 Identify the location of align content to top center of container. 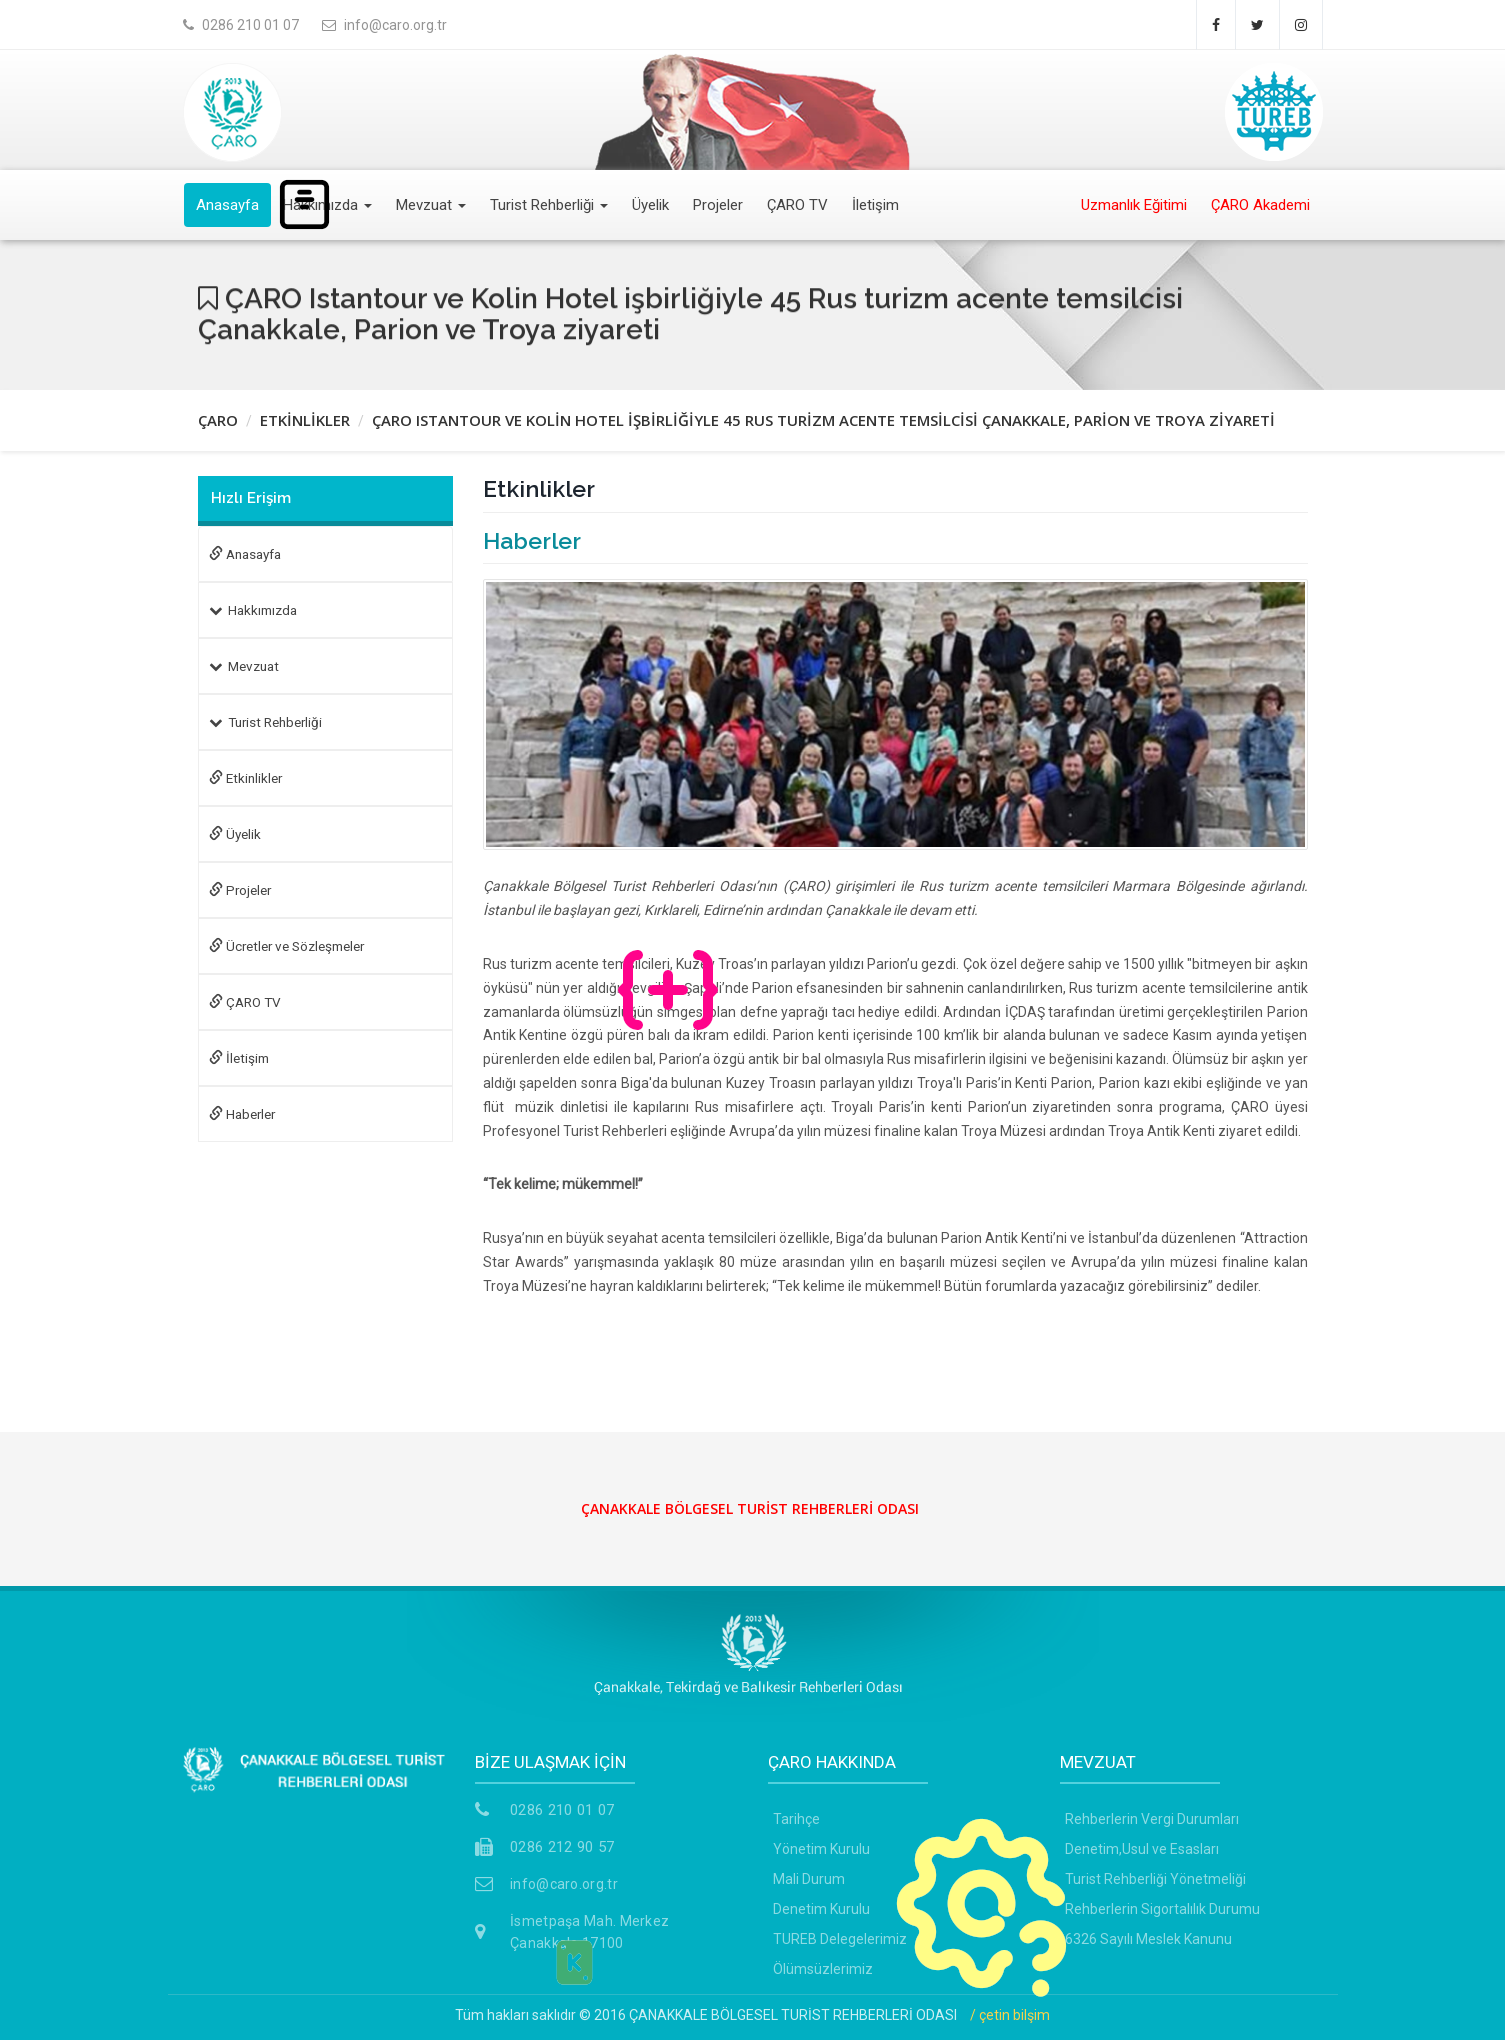
(304, 204).